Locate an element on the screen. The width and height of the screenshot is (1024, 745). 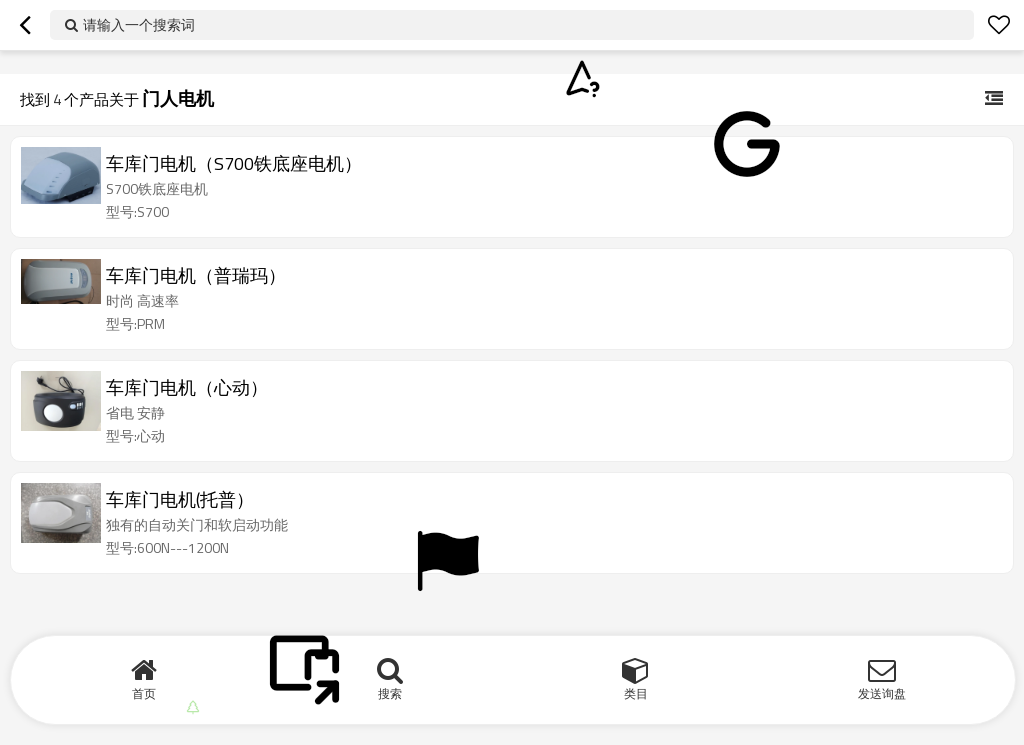
flag or report content is located at coordinates (448, 561).